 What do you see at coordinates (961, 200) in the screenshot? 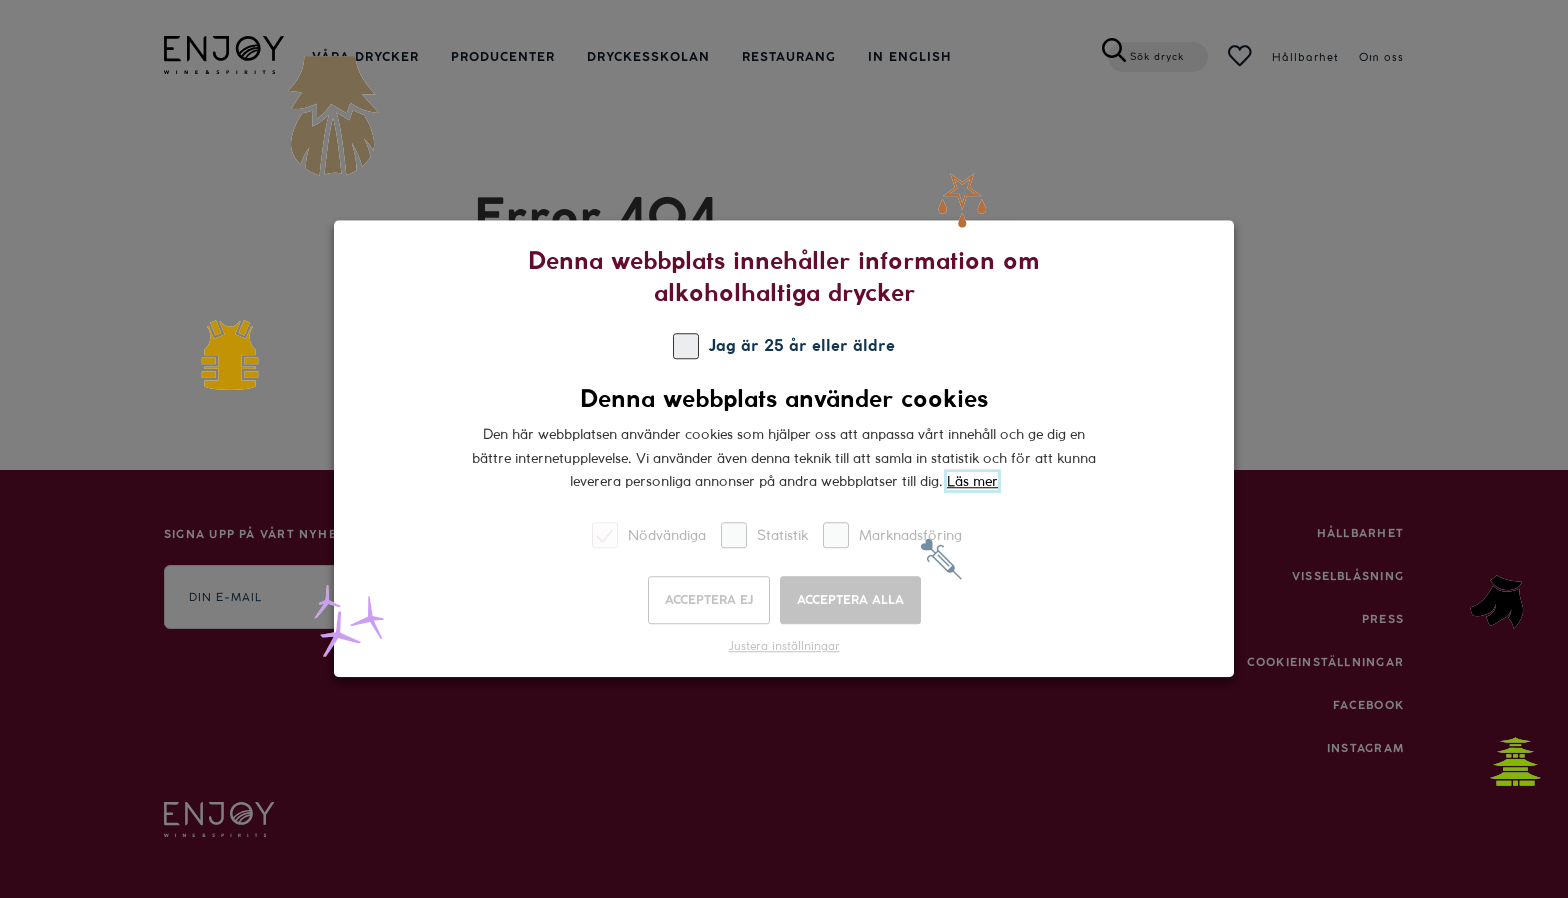
I see `indicates a dissolving or expiring bonus` at bounding box center [961, 200].